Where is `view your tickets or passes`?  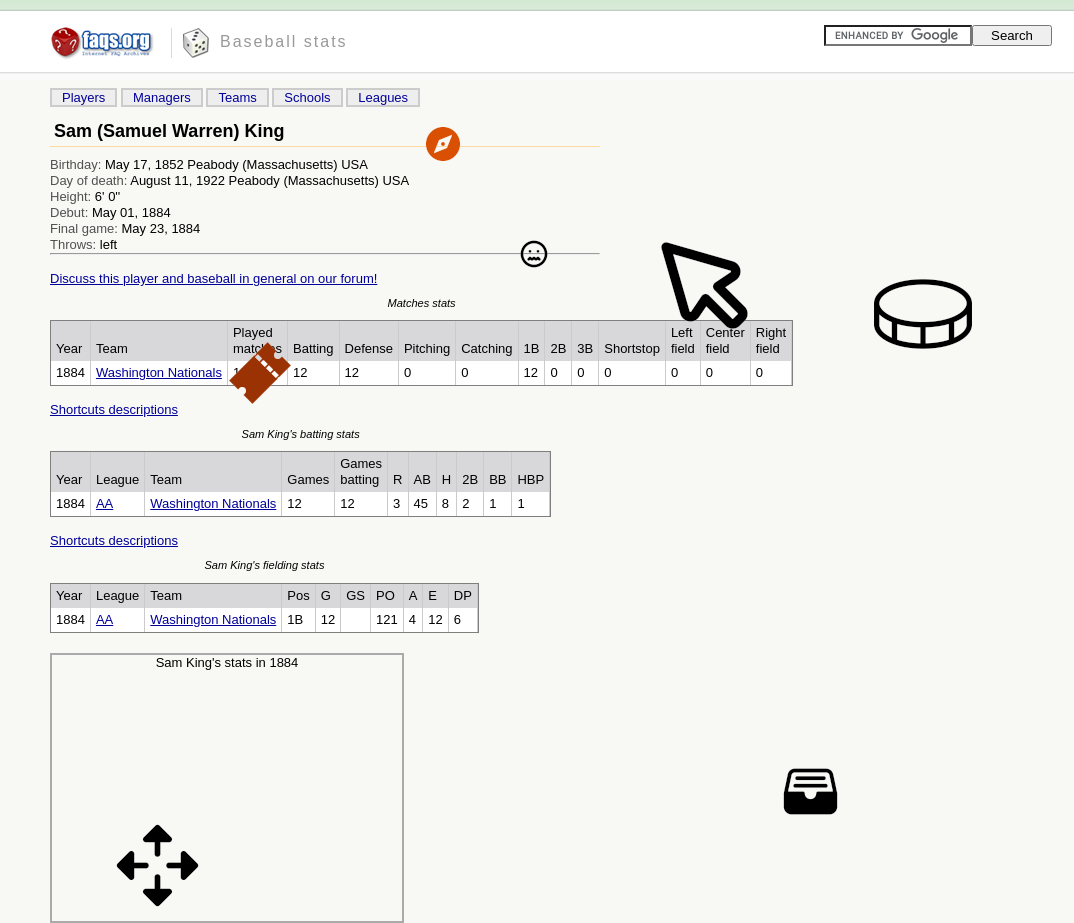
view your tickets or passes is located at coordinates (260, 373).